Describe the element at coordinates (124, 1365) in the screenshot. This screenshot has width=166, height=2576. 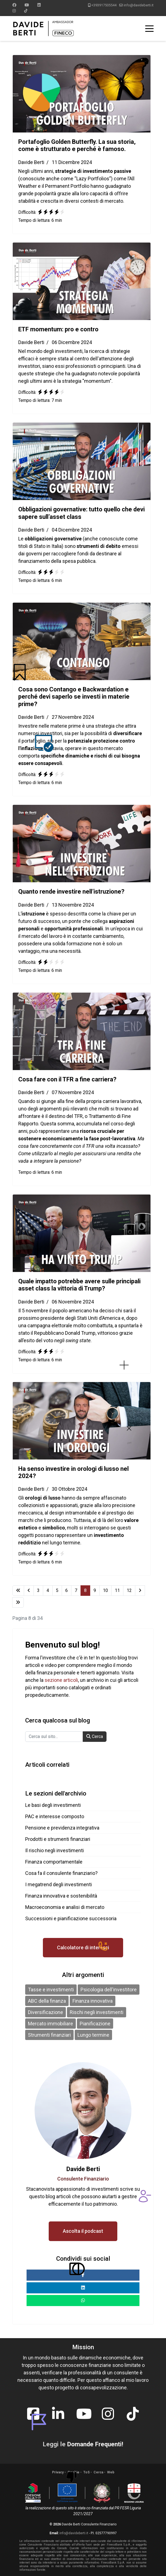
I see `add a new item` at that location.